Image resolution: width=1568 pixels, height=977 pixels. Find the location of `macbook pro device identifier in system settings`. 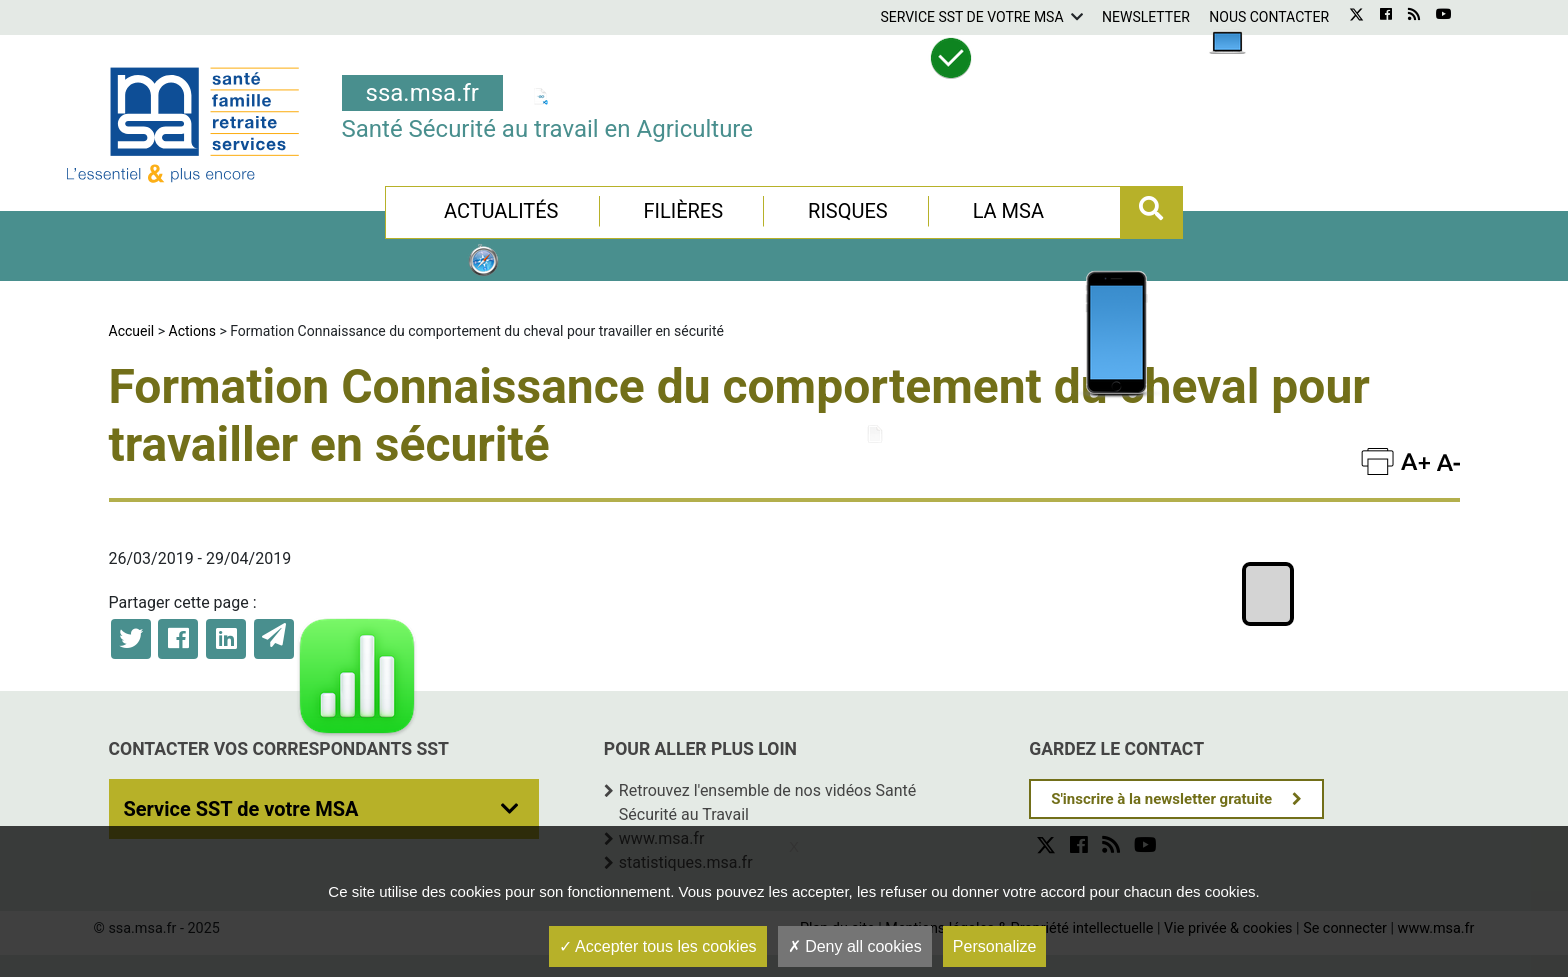

macbook pro device identifier in system settings is located at coordinates (1227, 41).